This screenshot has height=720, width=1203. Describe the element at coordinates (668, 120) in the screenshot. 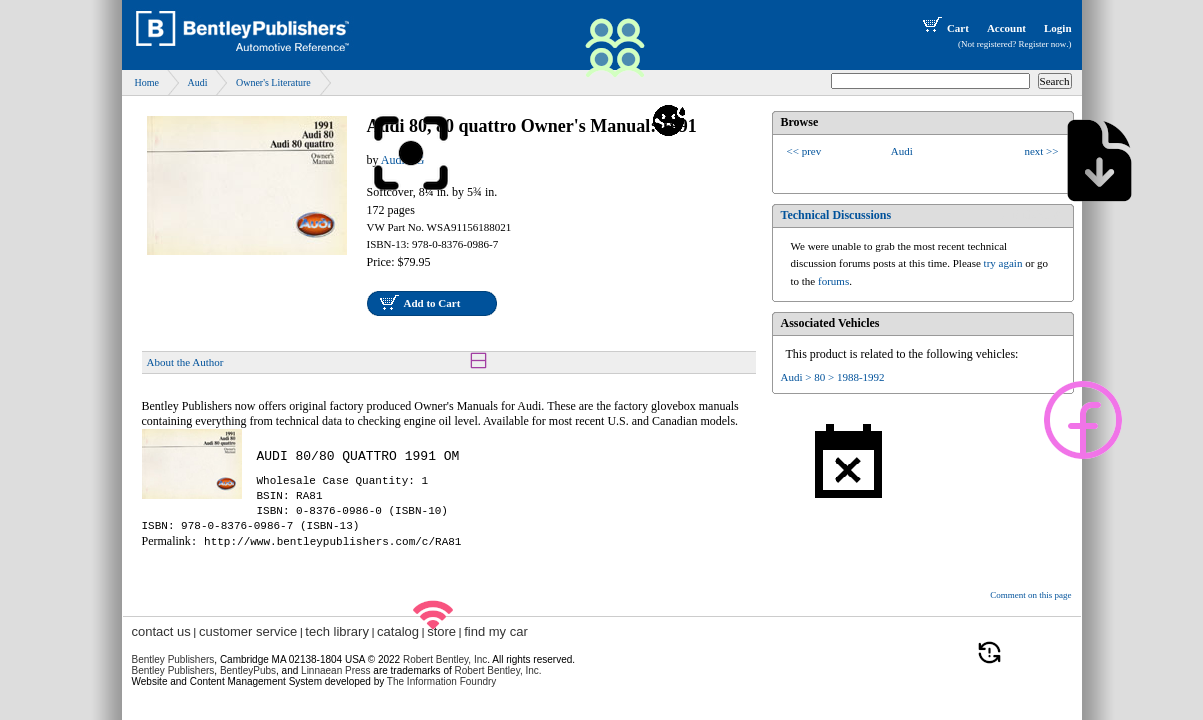

I see `report feeling unwell or sick` at that location.